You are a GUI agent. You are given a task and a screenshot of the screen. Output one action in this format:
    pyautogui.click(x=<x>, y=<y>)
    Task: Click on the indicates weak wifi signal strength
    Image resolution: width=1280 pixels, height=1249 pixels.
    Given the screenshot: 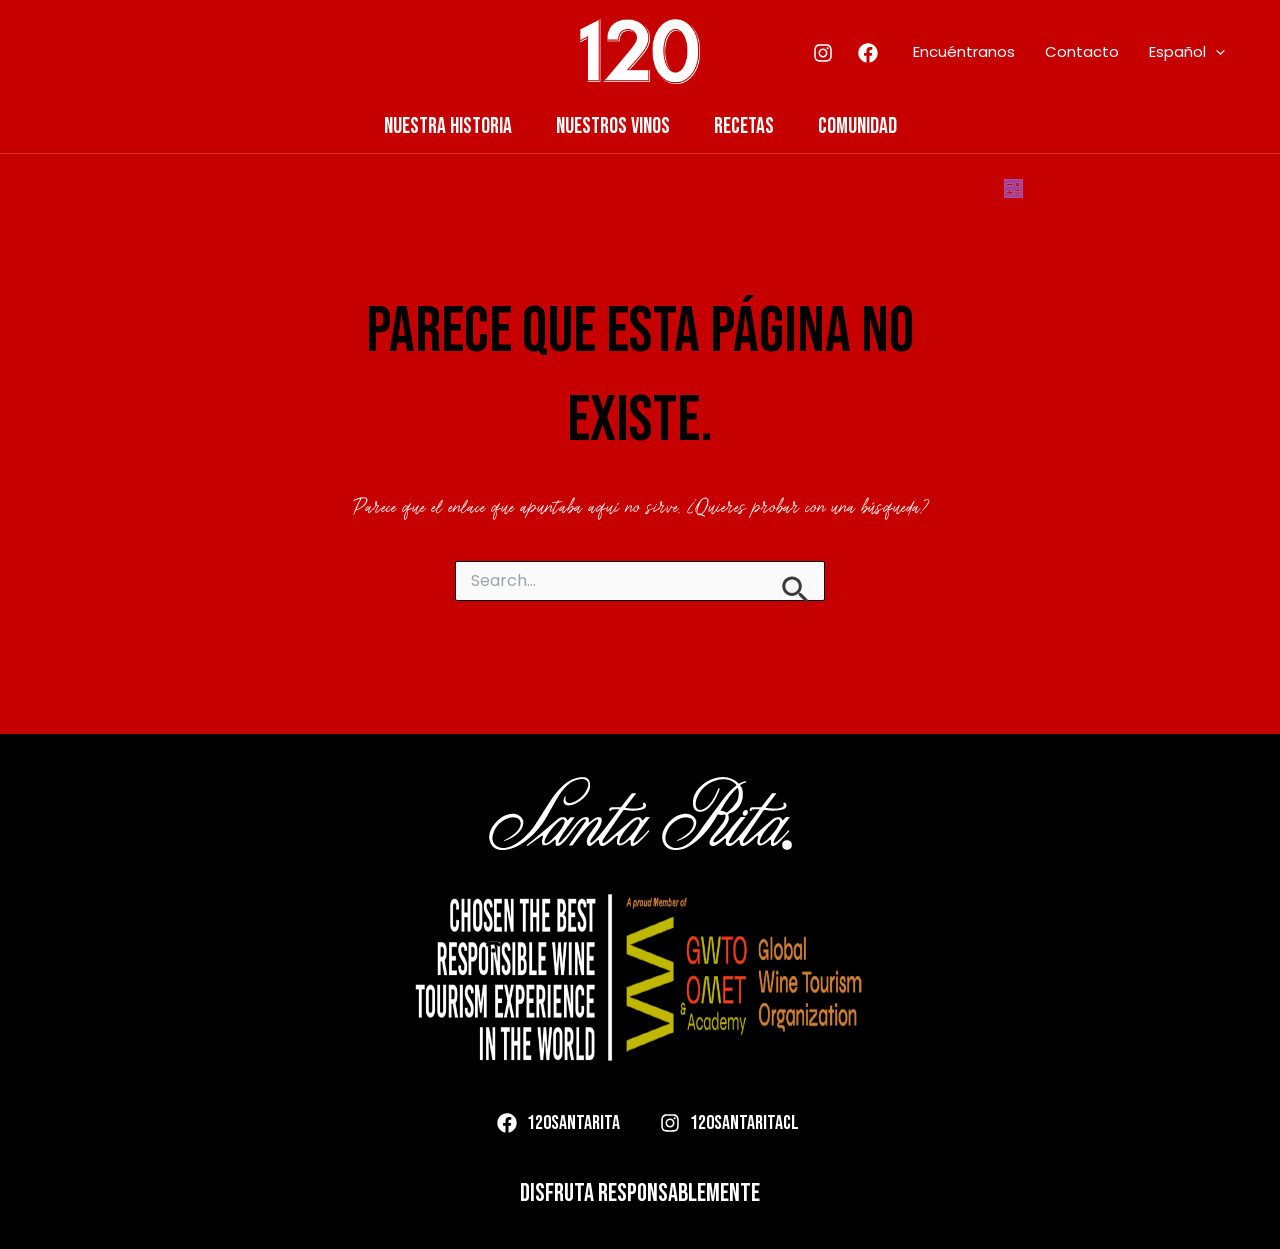 What is the action you would take?
    pyautogui.click(x=493, y=939)
    